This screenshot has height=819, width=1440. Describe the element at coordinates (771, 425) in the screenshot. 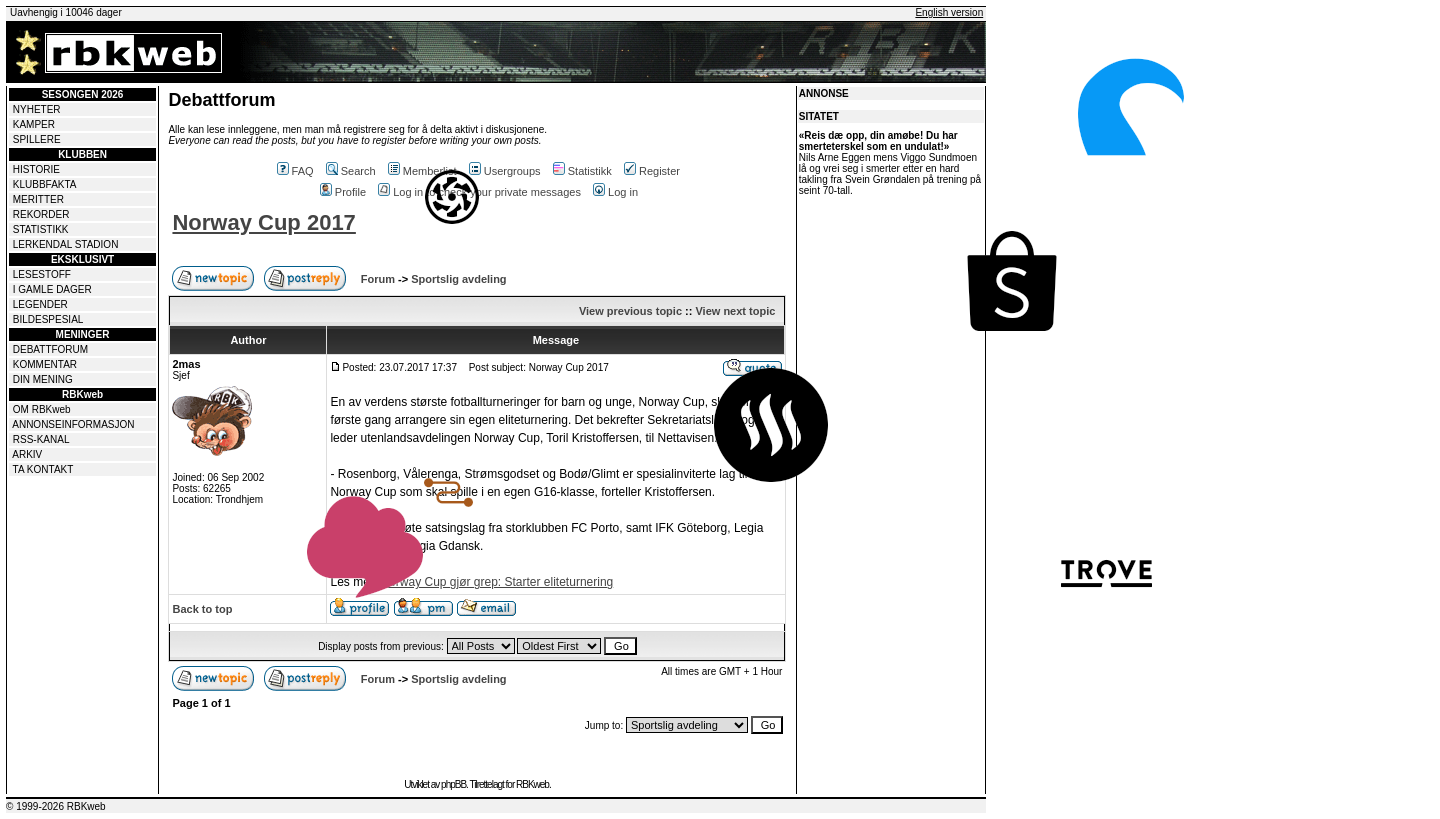

I see `steem blockchain platform logo` at that location.